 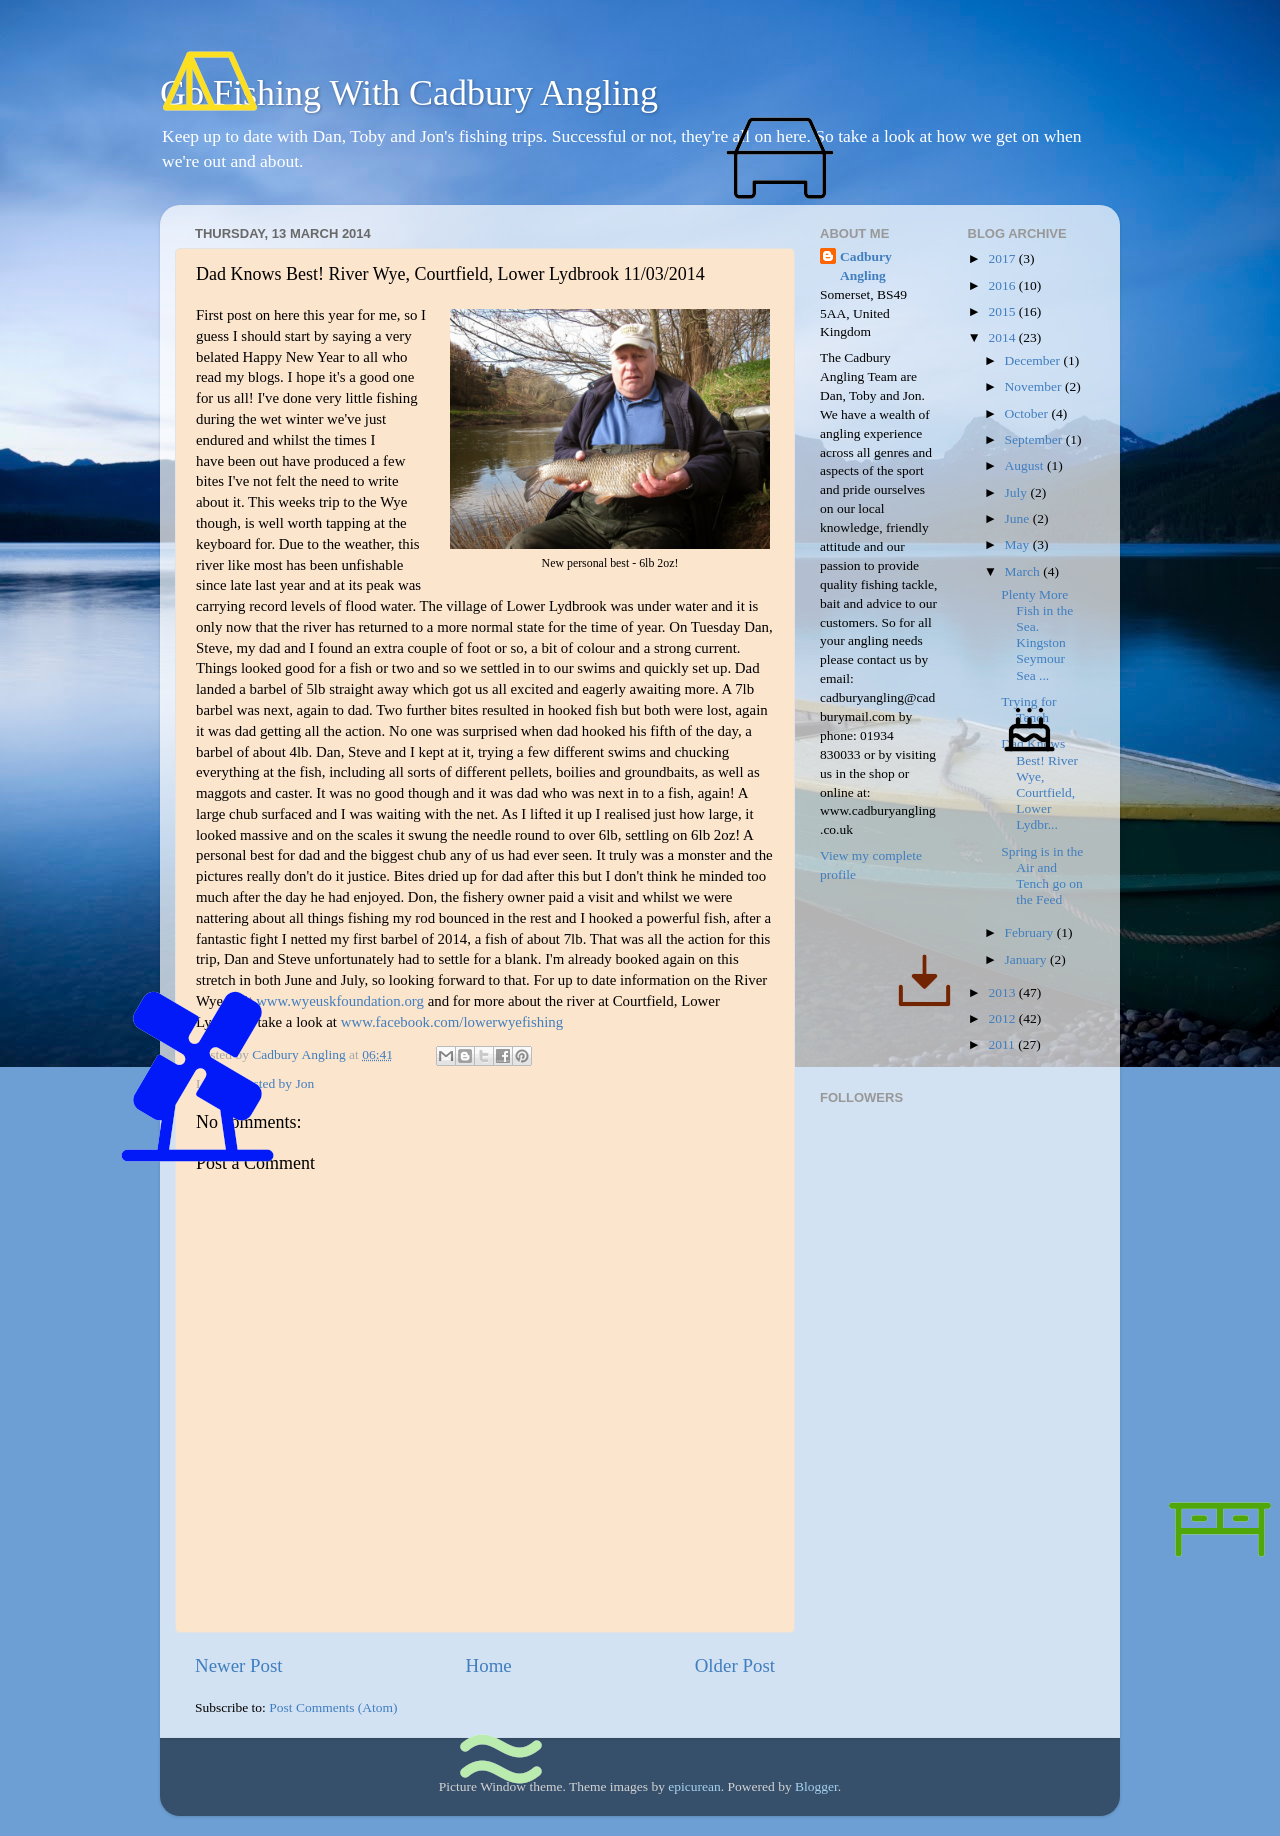 What do you see at coordinates (197, 1079) in the screenshot?
I see `access wind energy or renewable power settings` at bounding box center [197, 1079].